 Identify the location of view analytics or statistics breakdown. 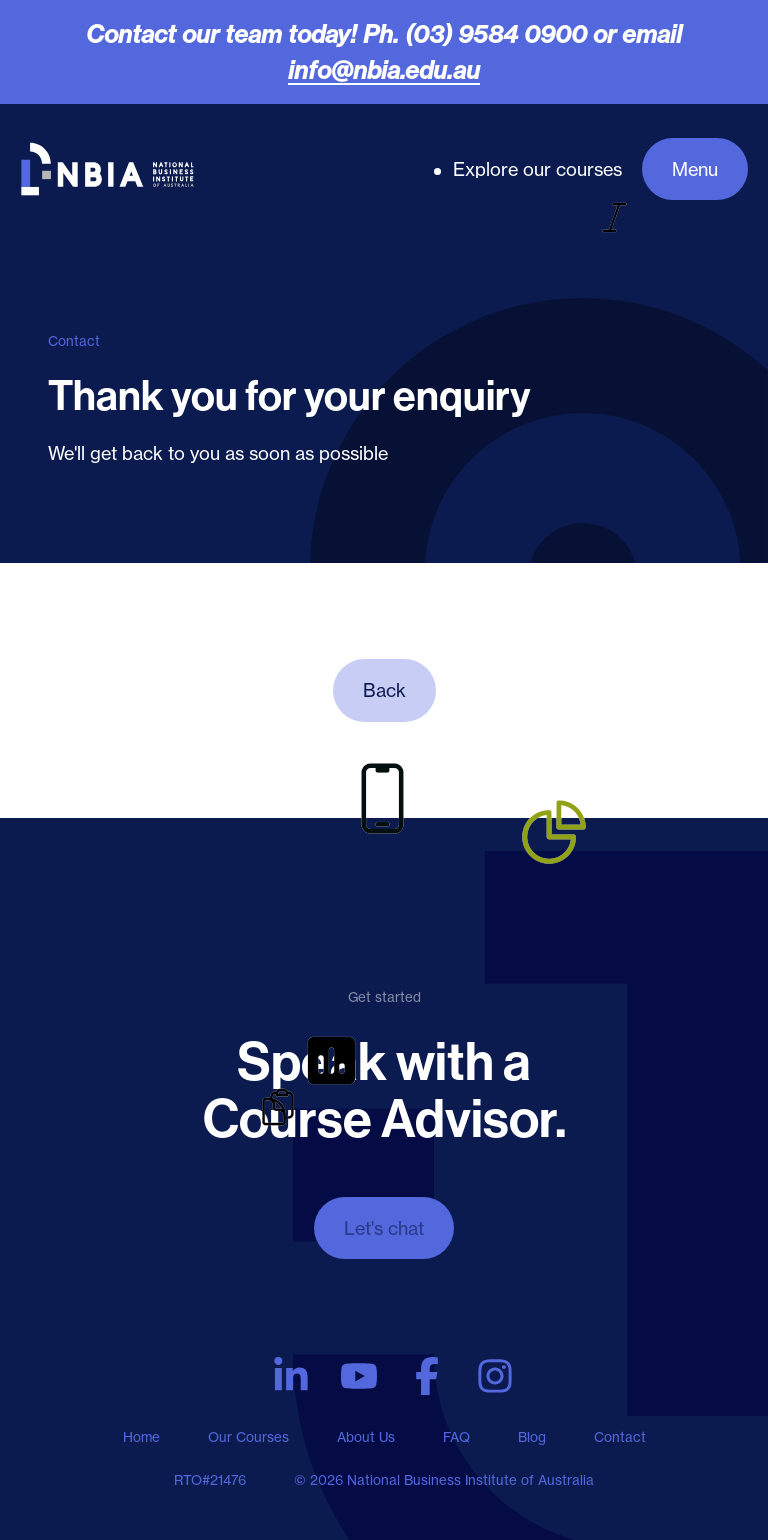
(554, 832).